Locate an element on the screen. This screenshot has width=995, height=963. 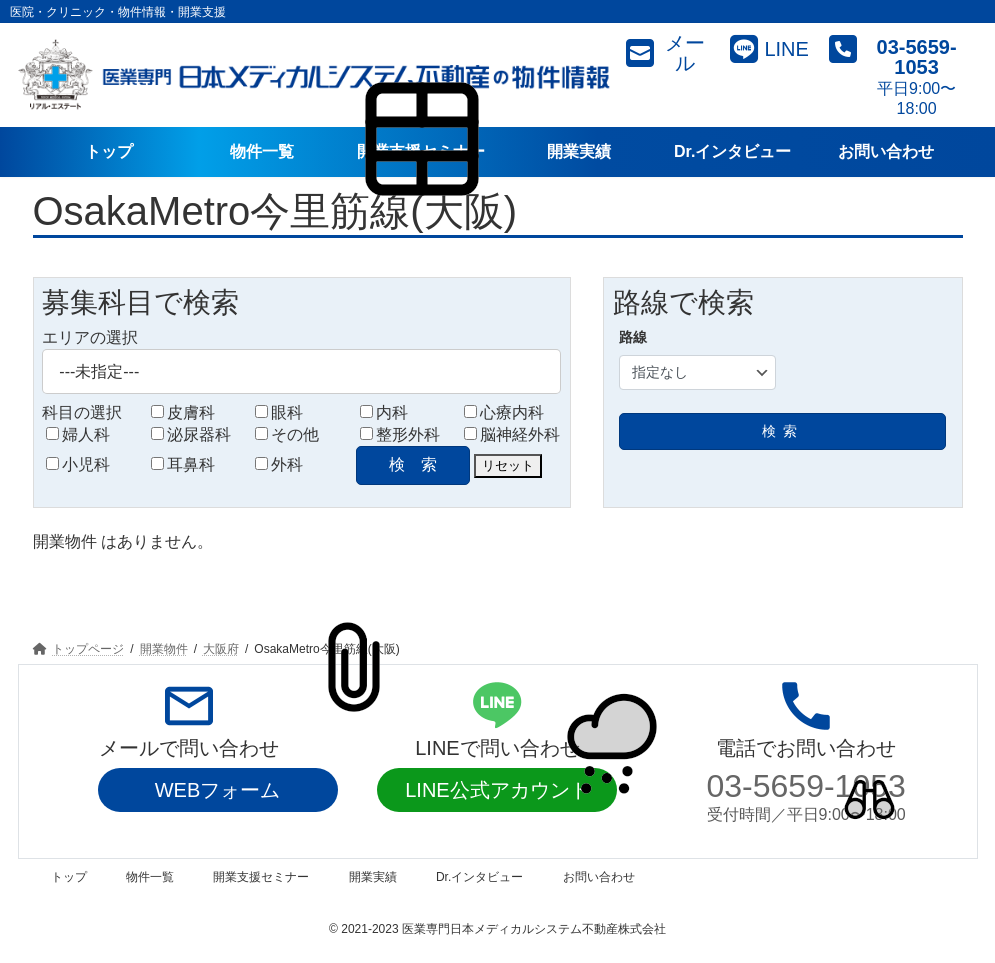
search or explore content is located at coordinates (869, 799).